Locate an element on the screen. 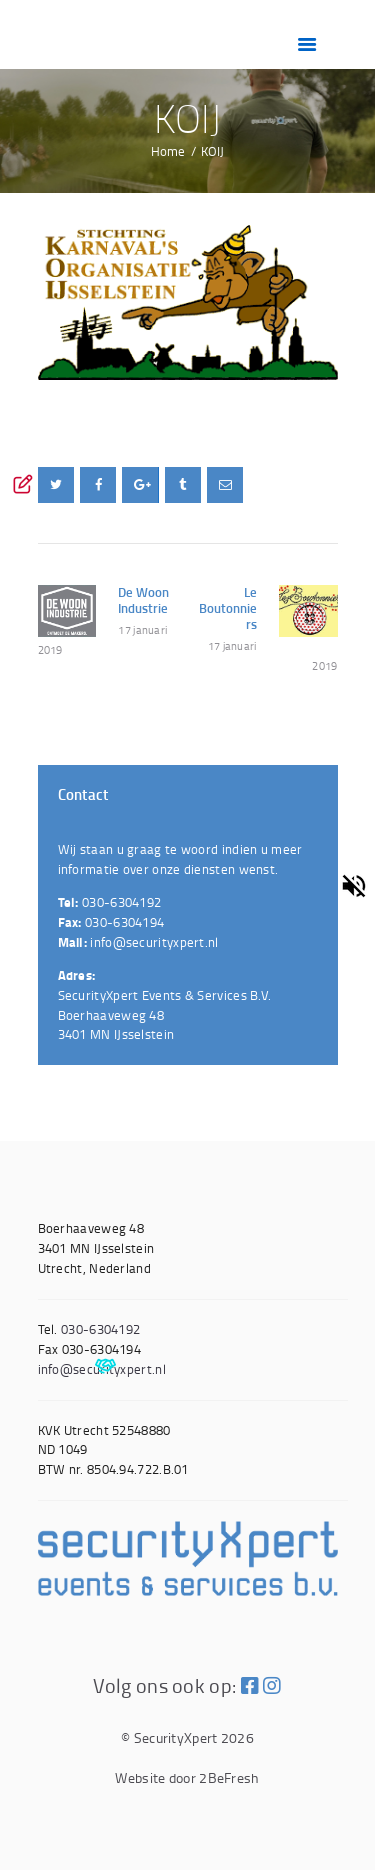 The height and width of the screenshot is (1870, 375). indicates a partnership or collaboration is located at coordinates (105, 1365).